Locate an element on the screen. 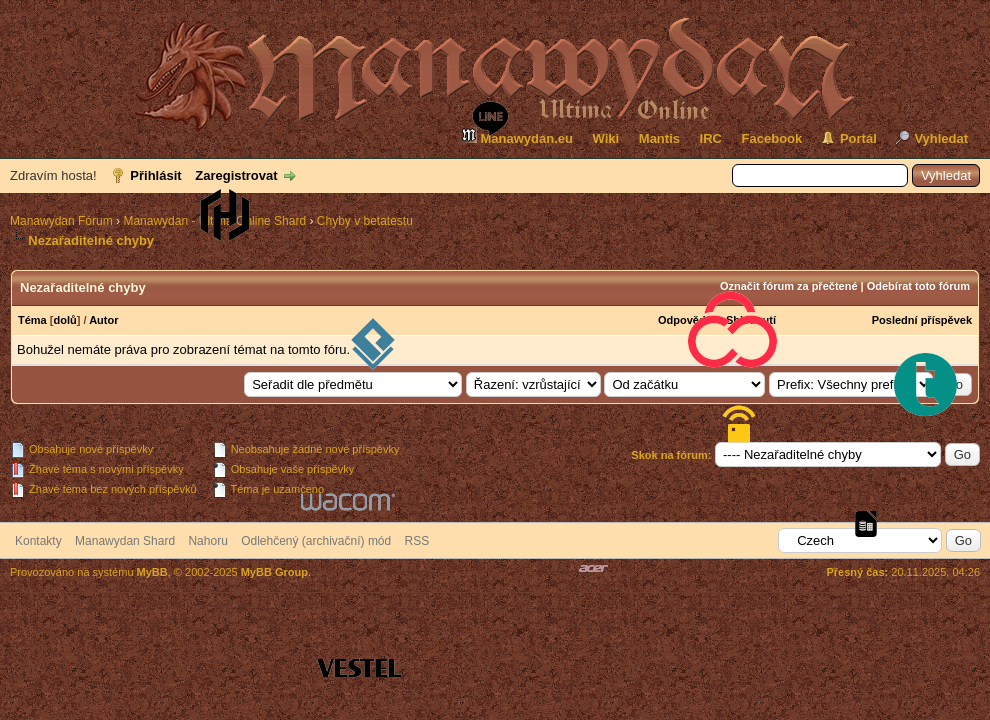  acer brand logo is located at coordinates (593, 568).